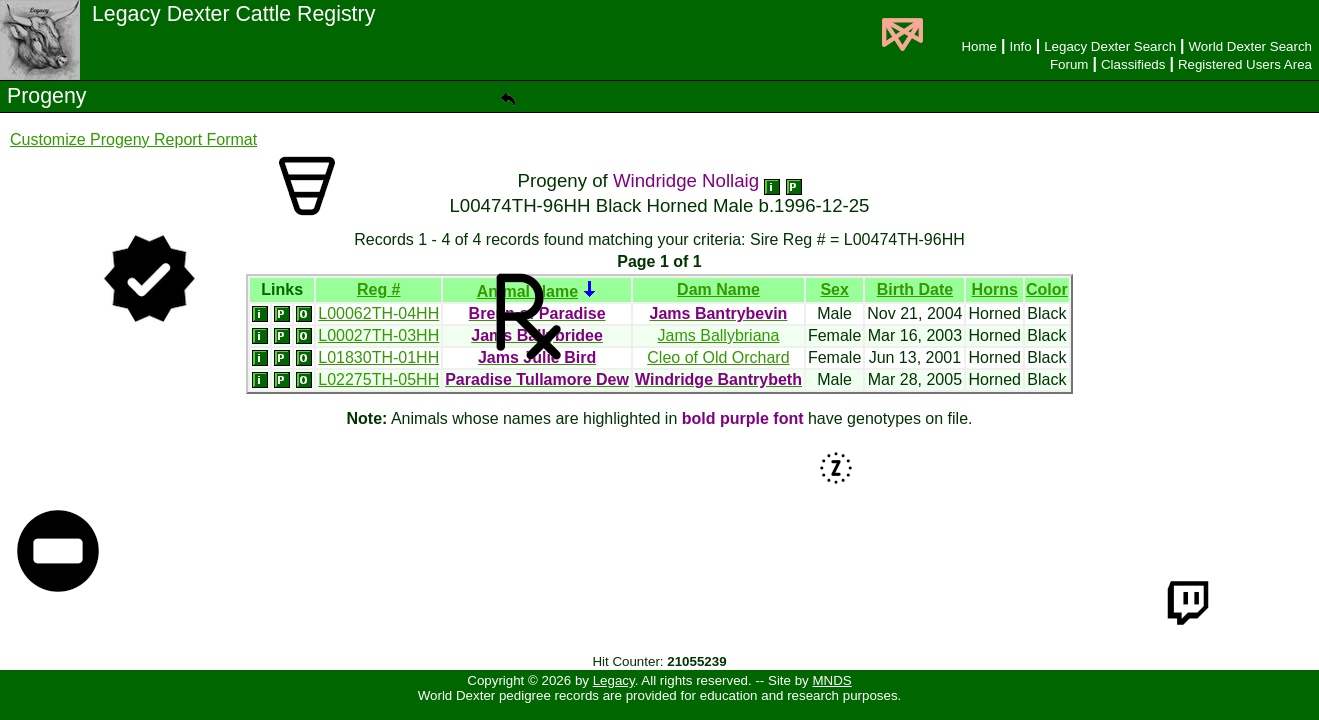 The height and width of the screenshot is (720, 1319). I want to click on undo the last action, so click(508, 99).